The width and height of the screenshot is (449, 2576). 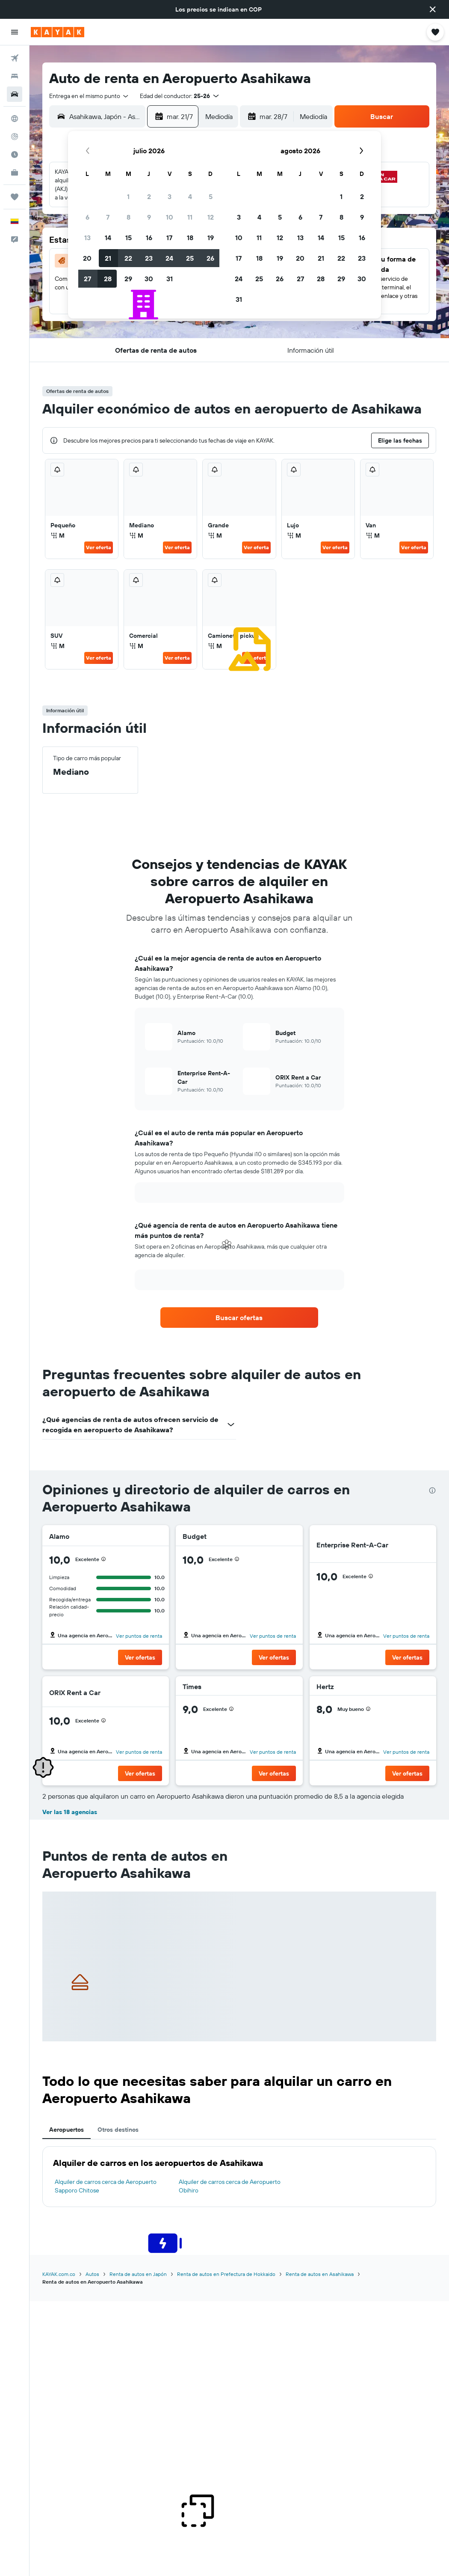 What do you see at coordinates (252, 649) in the screenshot?
I see `view image file` at bounding box center [252, 649].